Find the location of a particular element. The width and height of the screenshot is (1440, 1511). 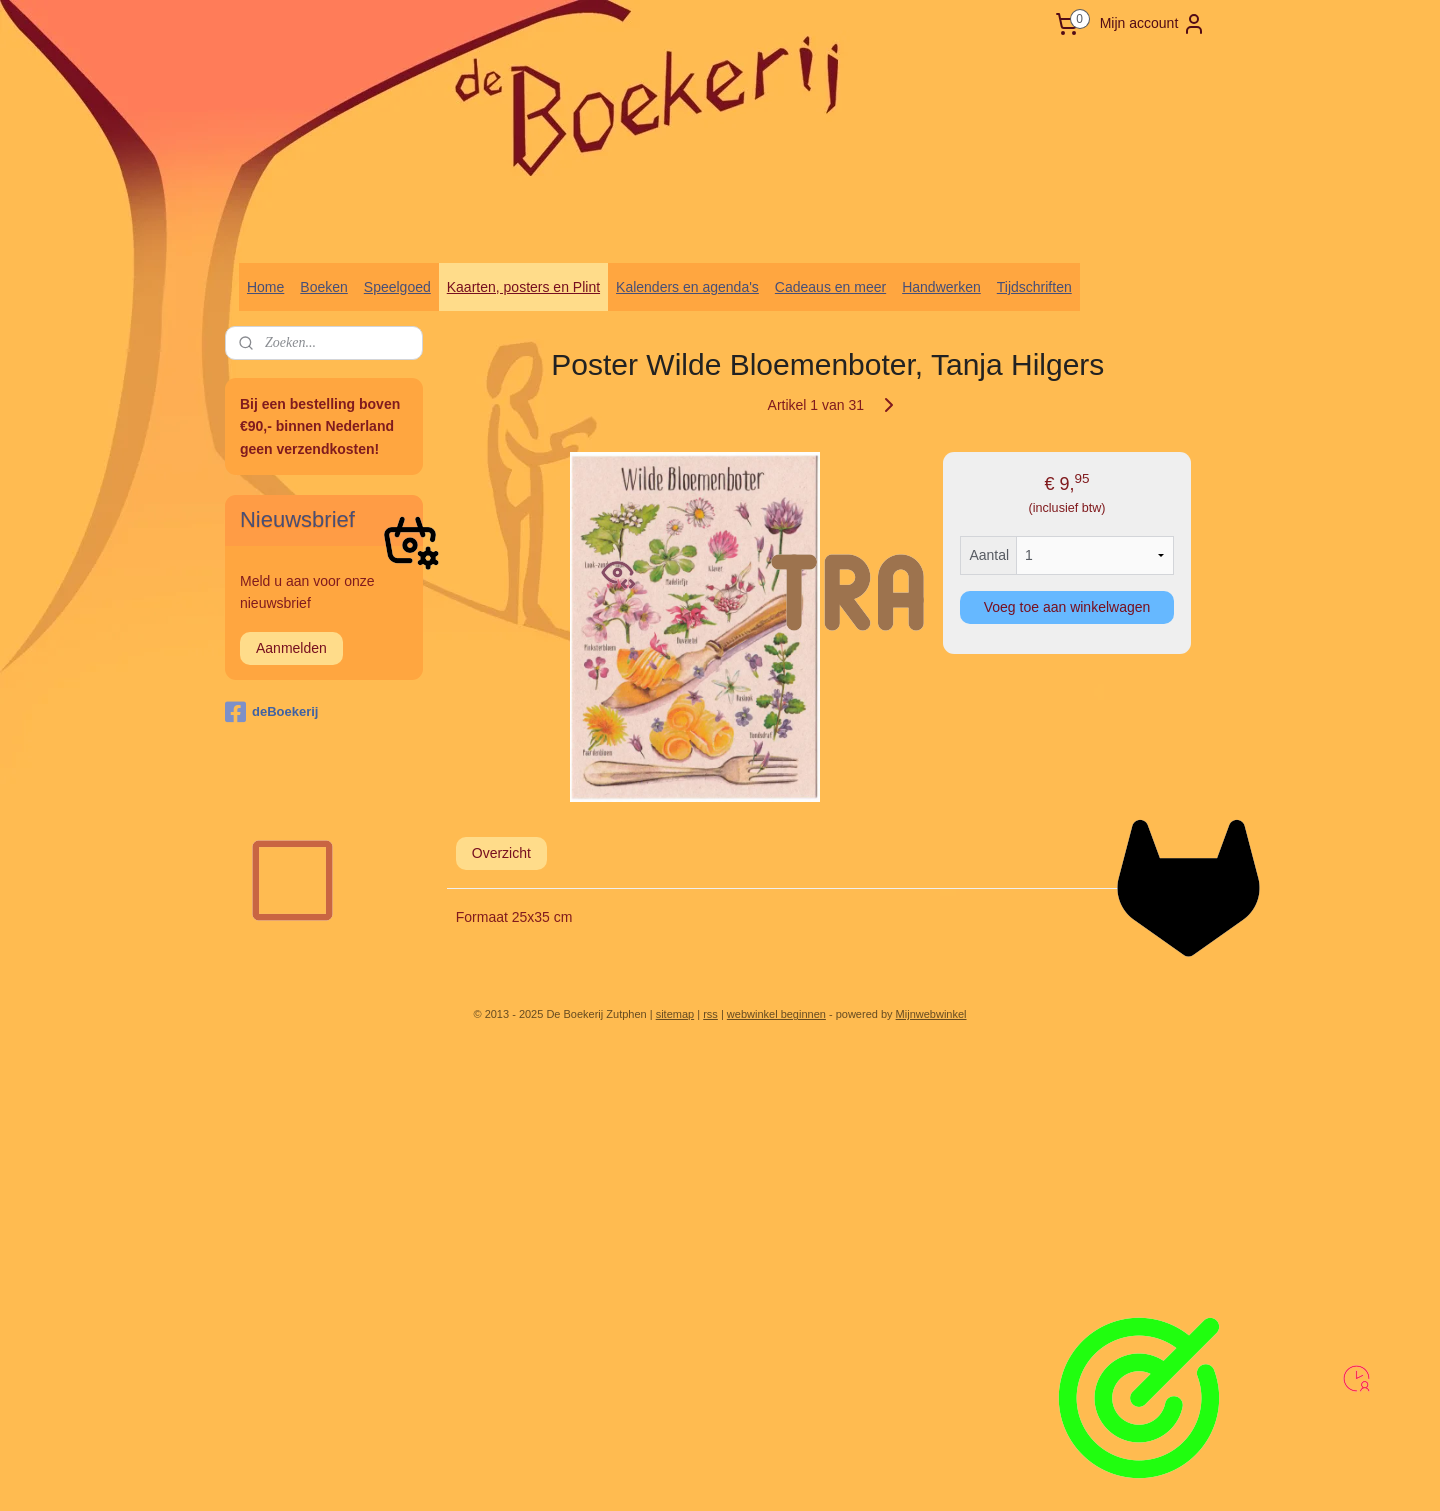

access shopping basket settings is located at coordinates (410, 540).